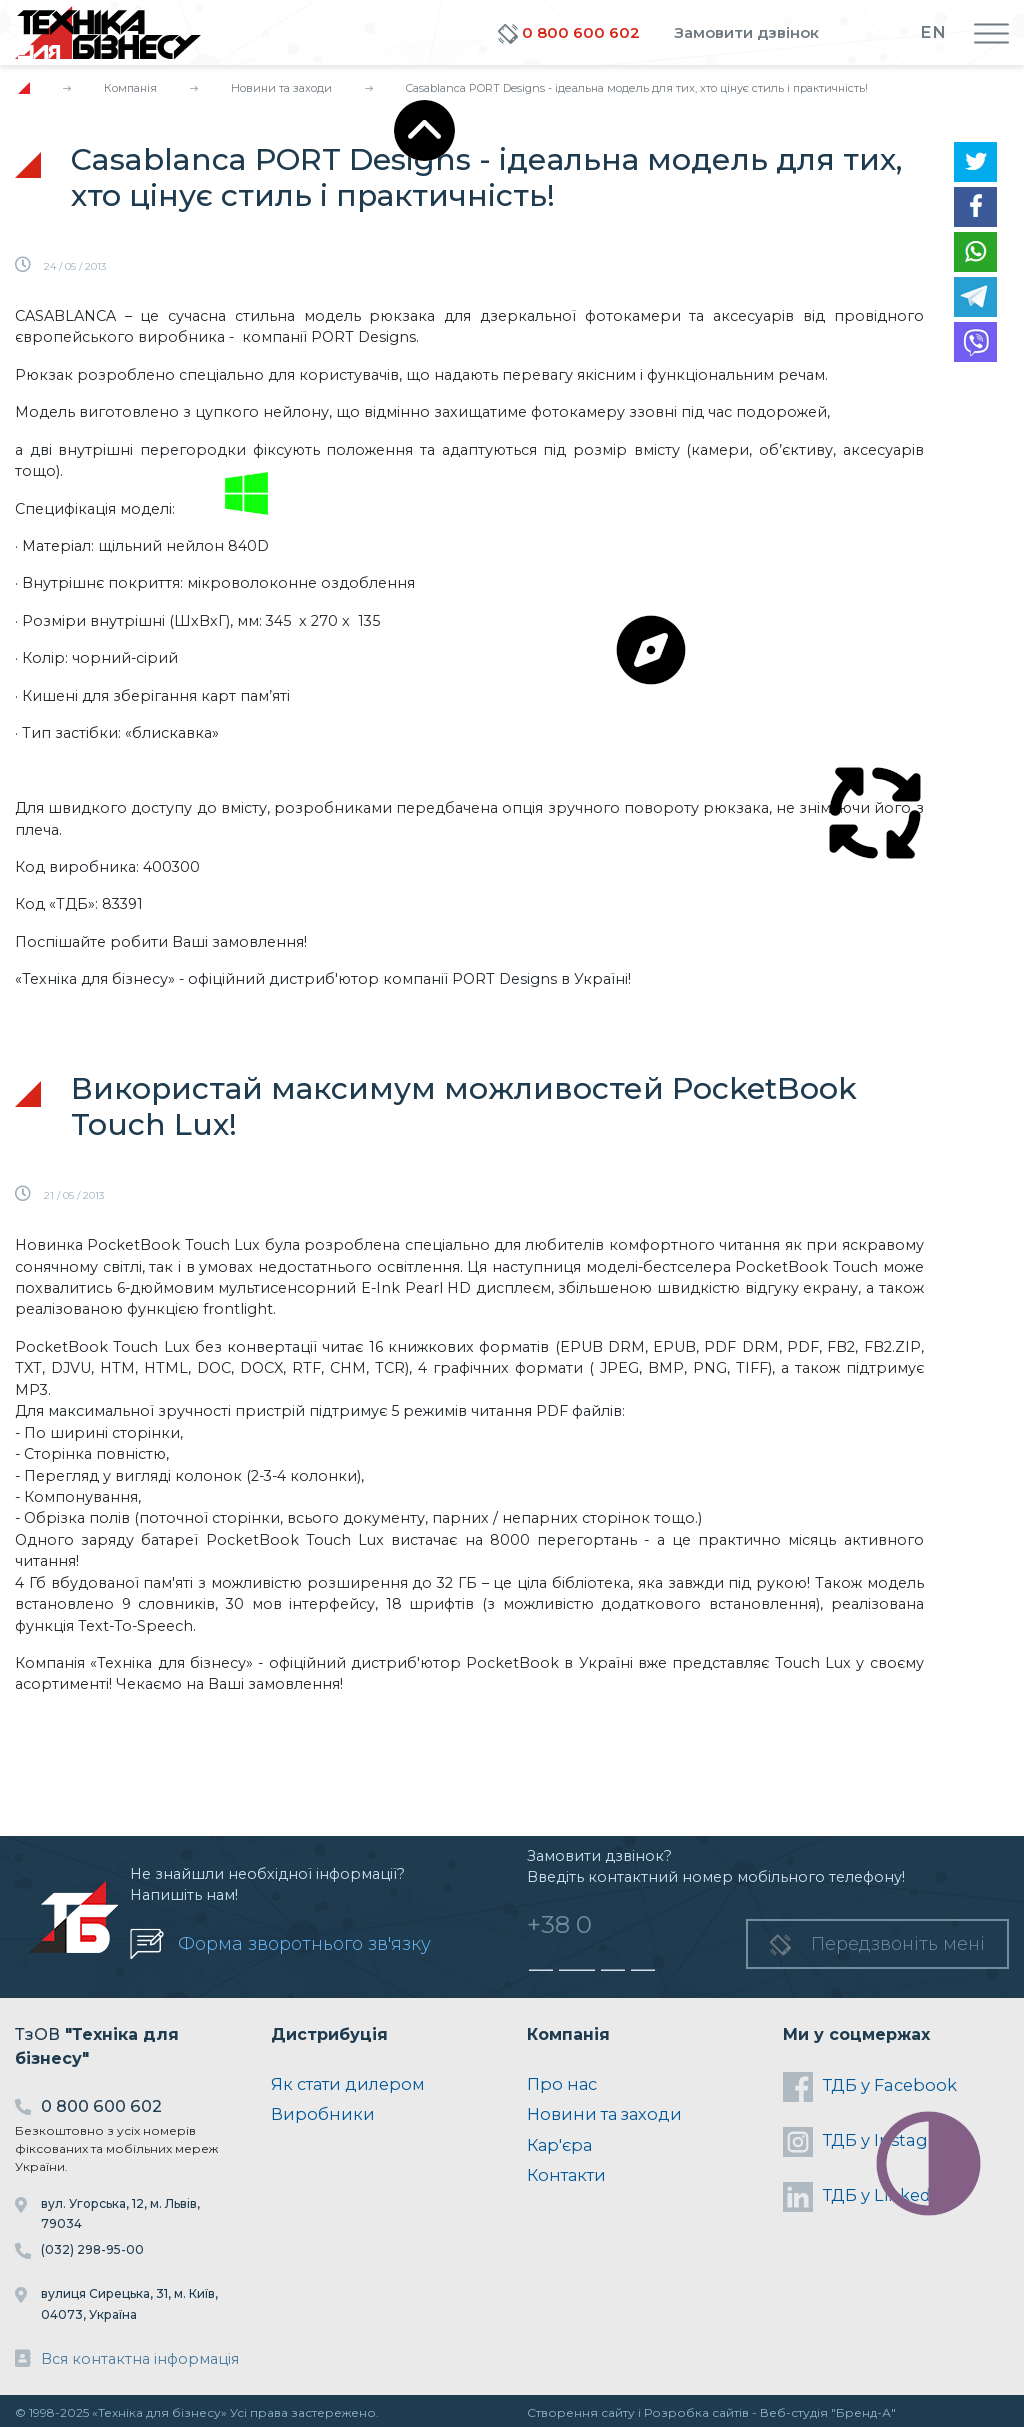 The width and height of the screenshot is (1024, 2427). I want to click on refresh or reload content, so click(875, 813).